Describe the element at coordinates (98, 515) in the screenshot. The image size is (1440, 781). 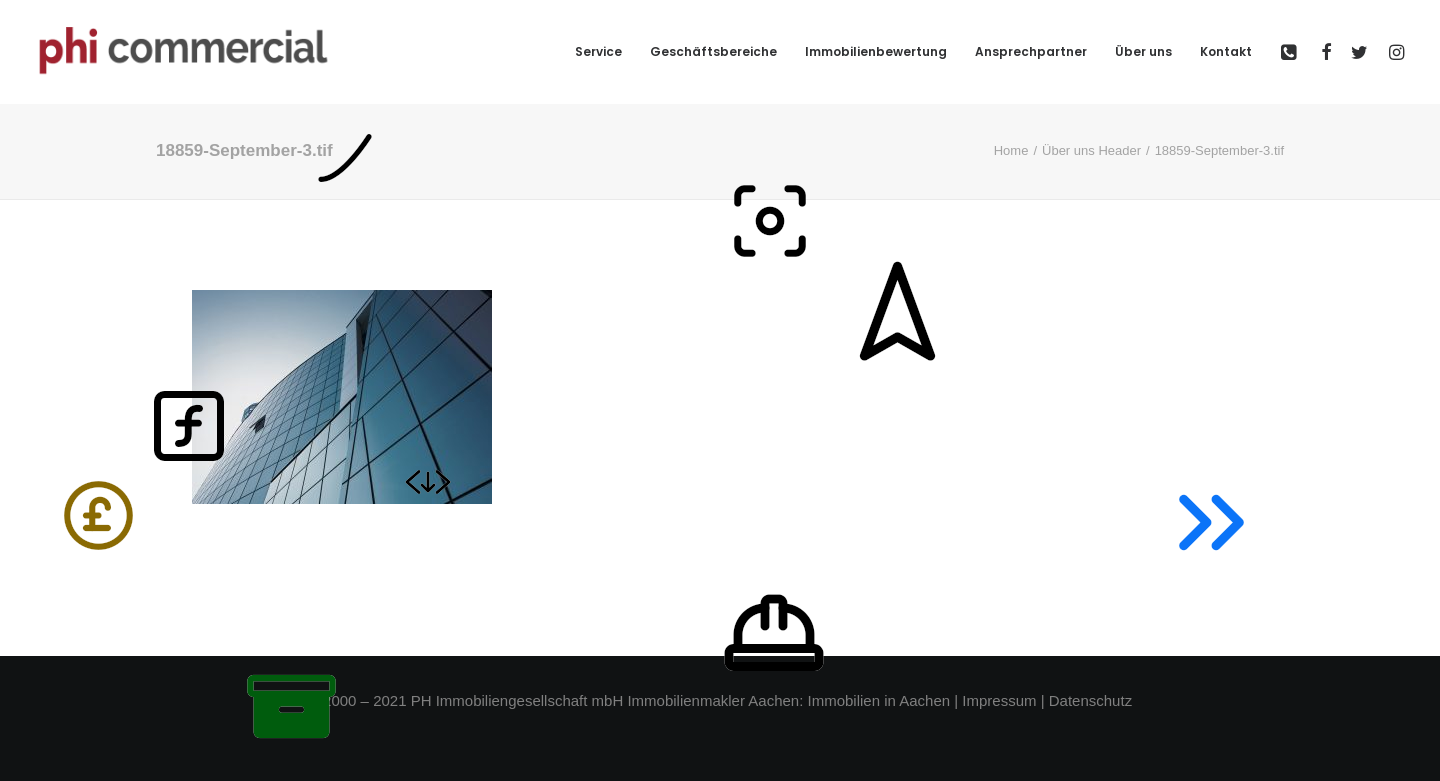
I see `view balance in british pounds` at that location.